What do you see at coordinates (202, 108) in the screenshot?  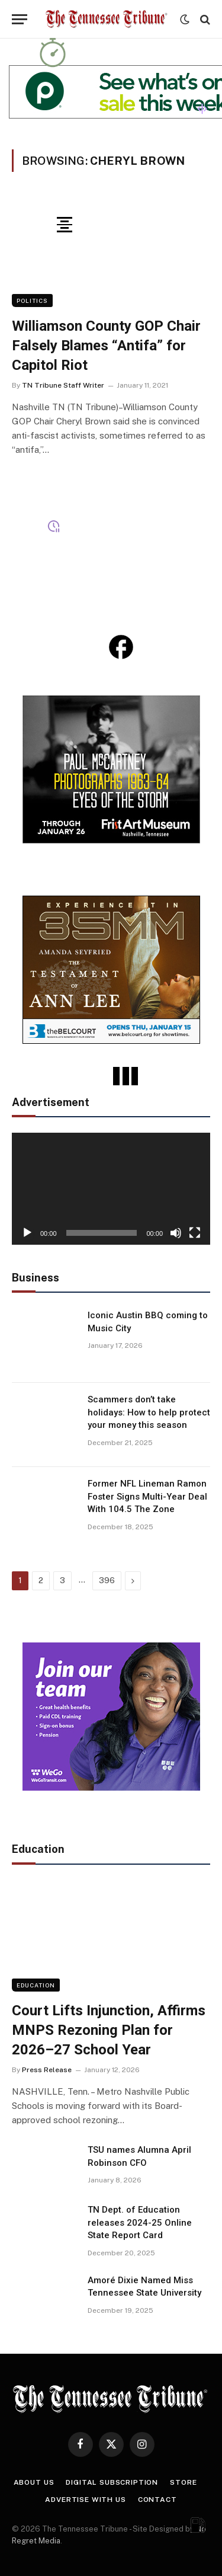 I see `drag to resize adjacent panels horizontally` at bounding box center [202, 108].